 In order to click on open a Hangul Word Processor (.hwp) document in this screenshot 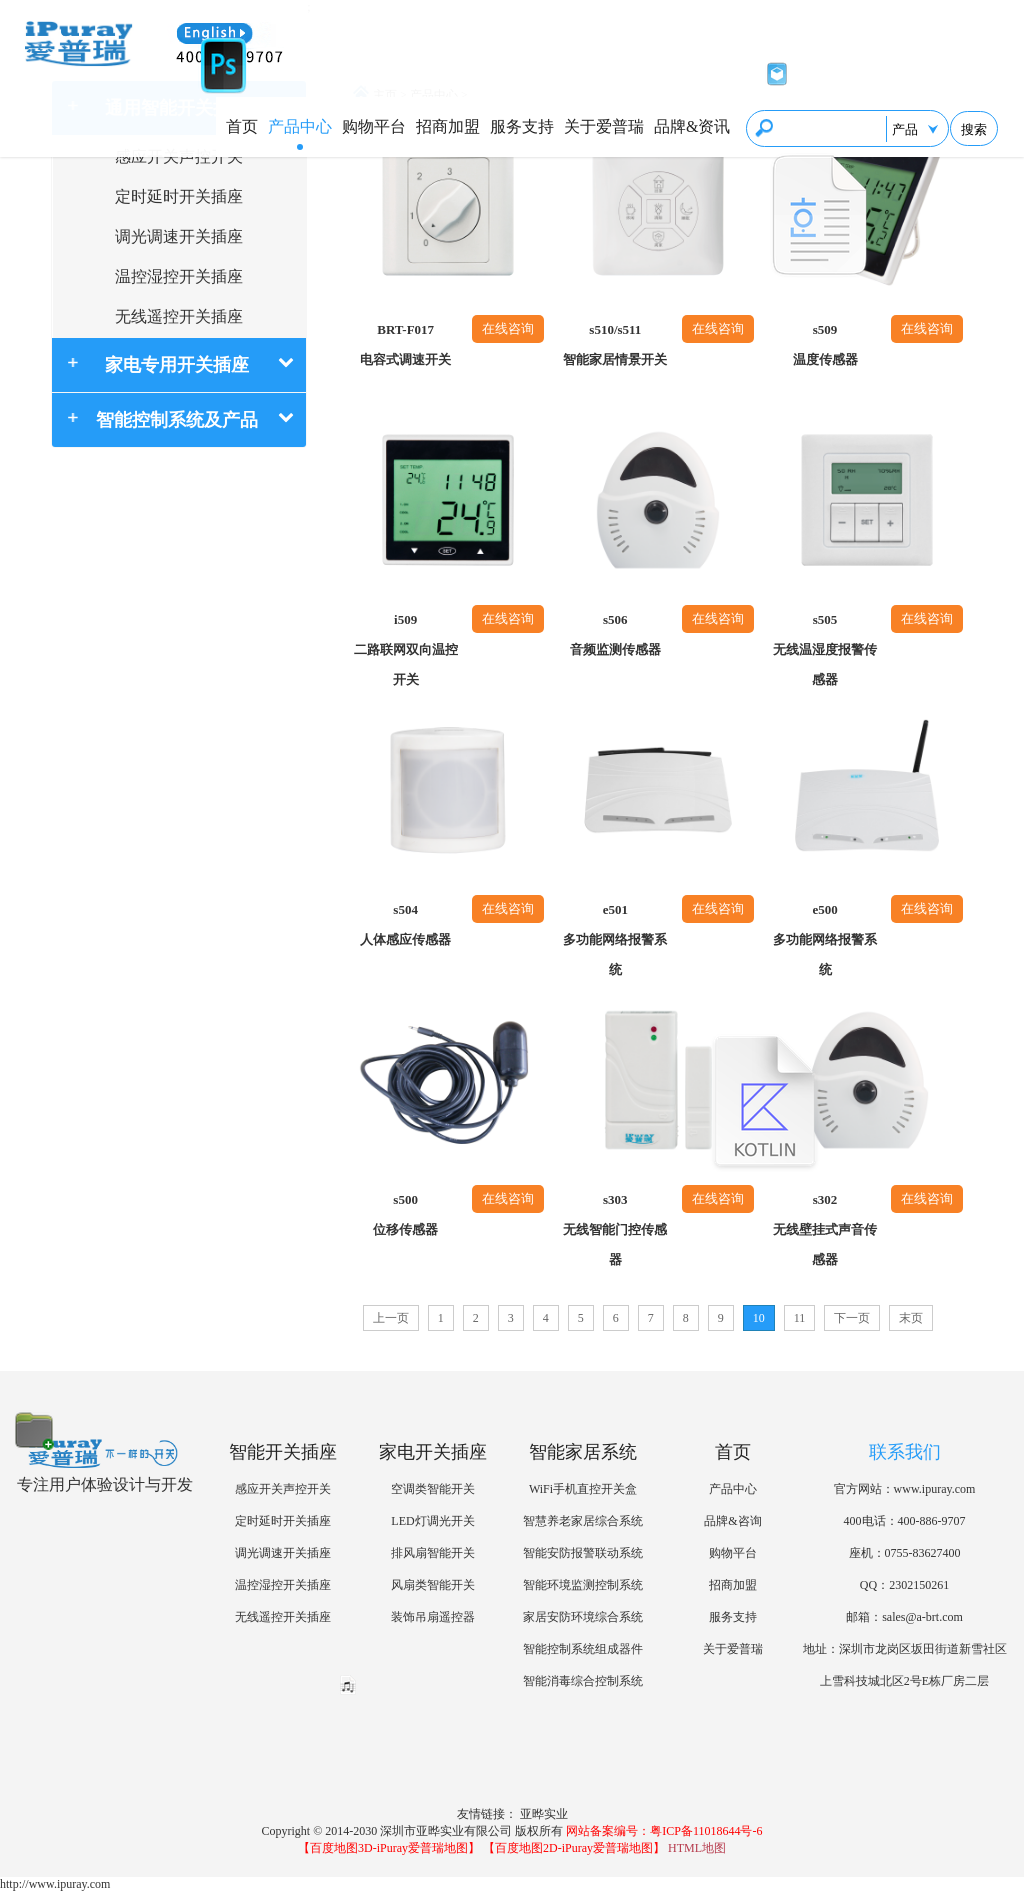, I will do `click(820, 215)`.